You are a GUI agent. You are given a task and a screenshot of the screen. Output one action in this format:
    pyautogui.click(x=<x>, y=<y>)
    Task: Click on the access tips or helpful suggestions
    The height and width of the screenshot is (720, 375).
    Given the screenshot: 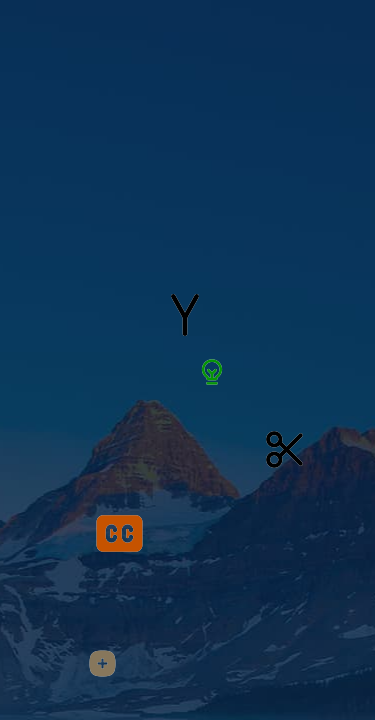 What is the action you would take?
    pyautogui.click(x=212, y=372)
    